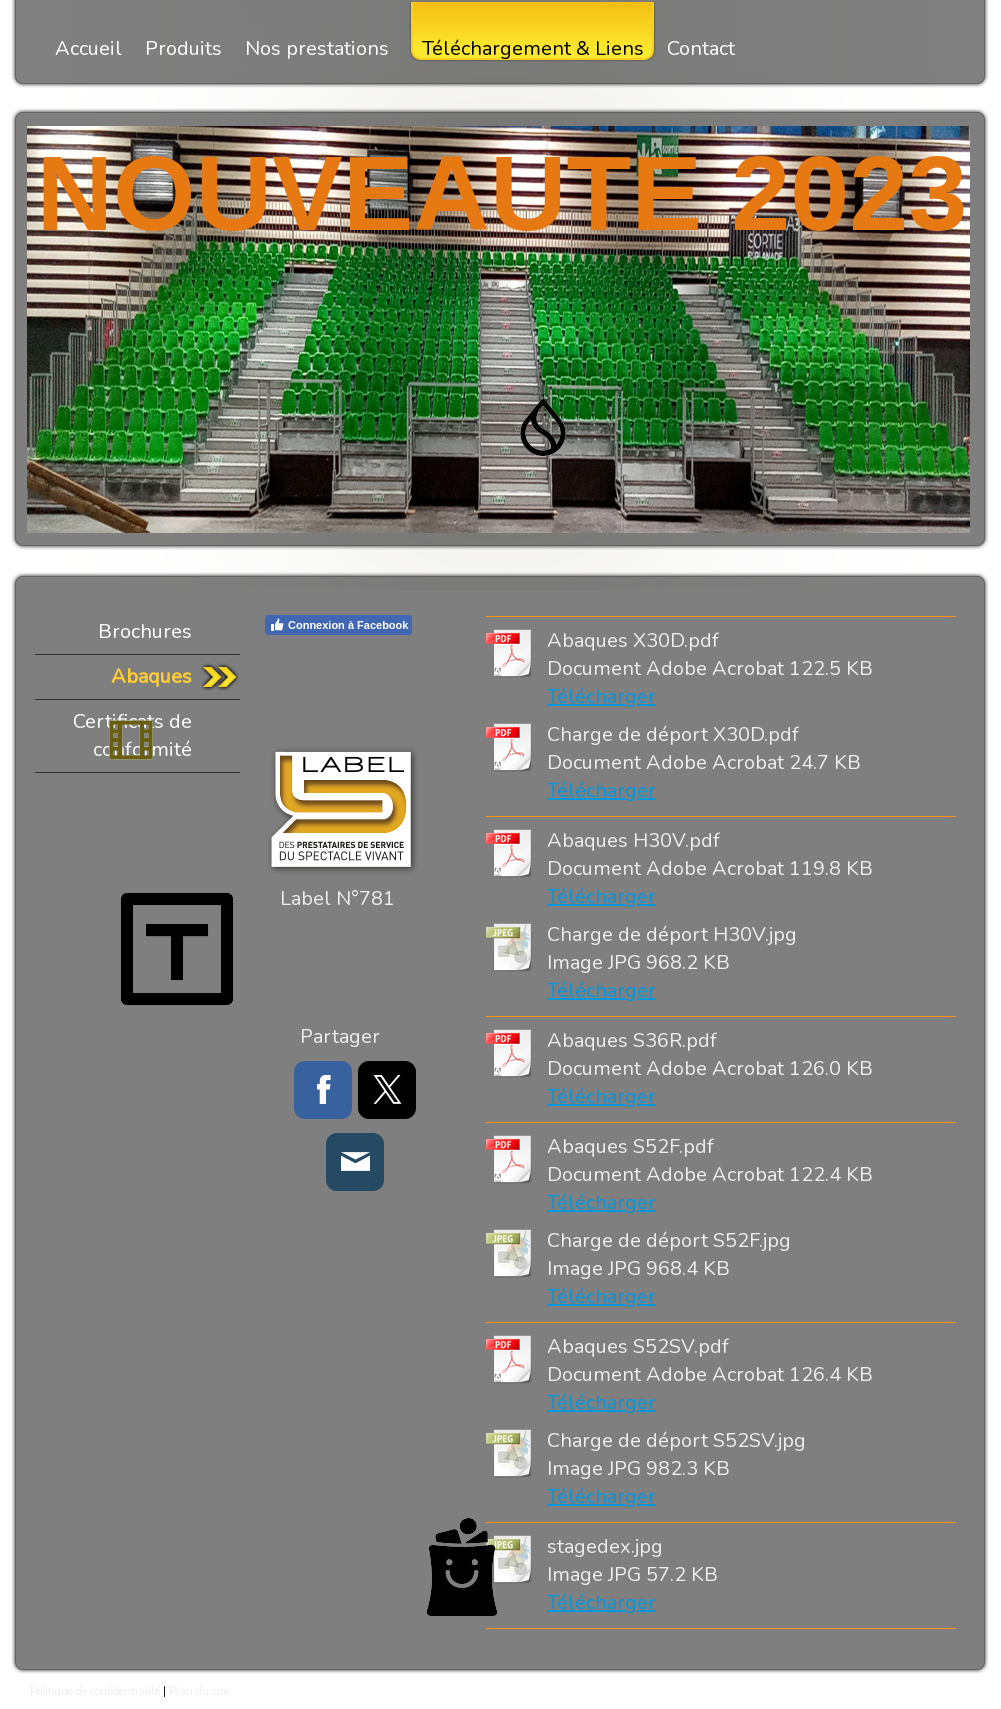 Image resolution: width=1001 pixels, height=1709 pixels. Describe the element at coordinates (177, 949) in the screenshot. I see `insert a text box element` at that location.